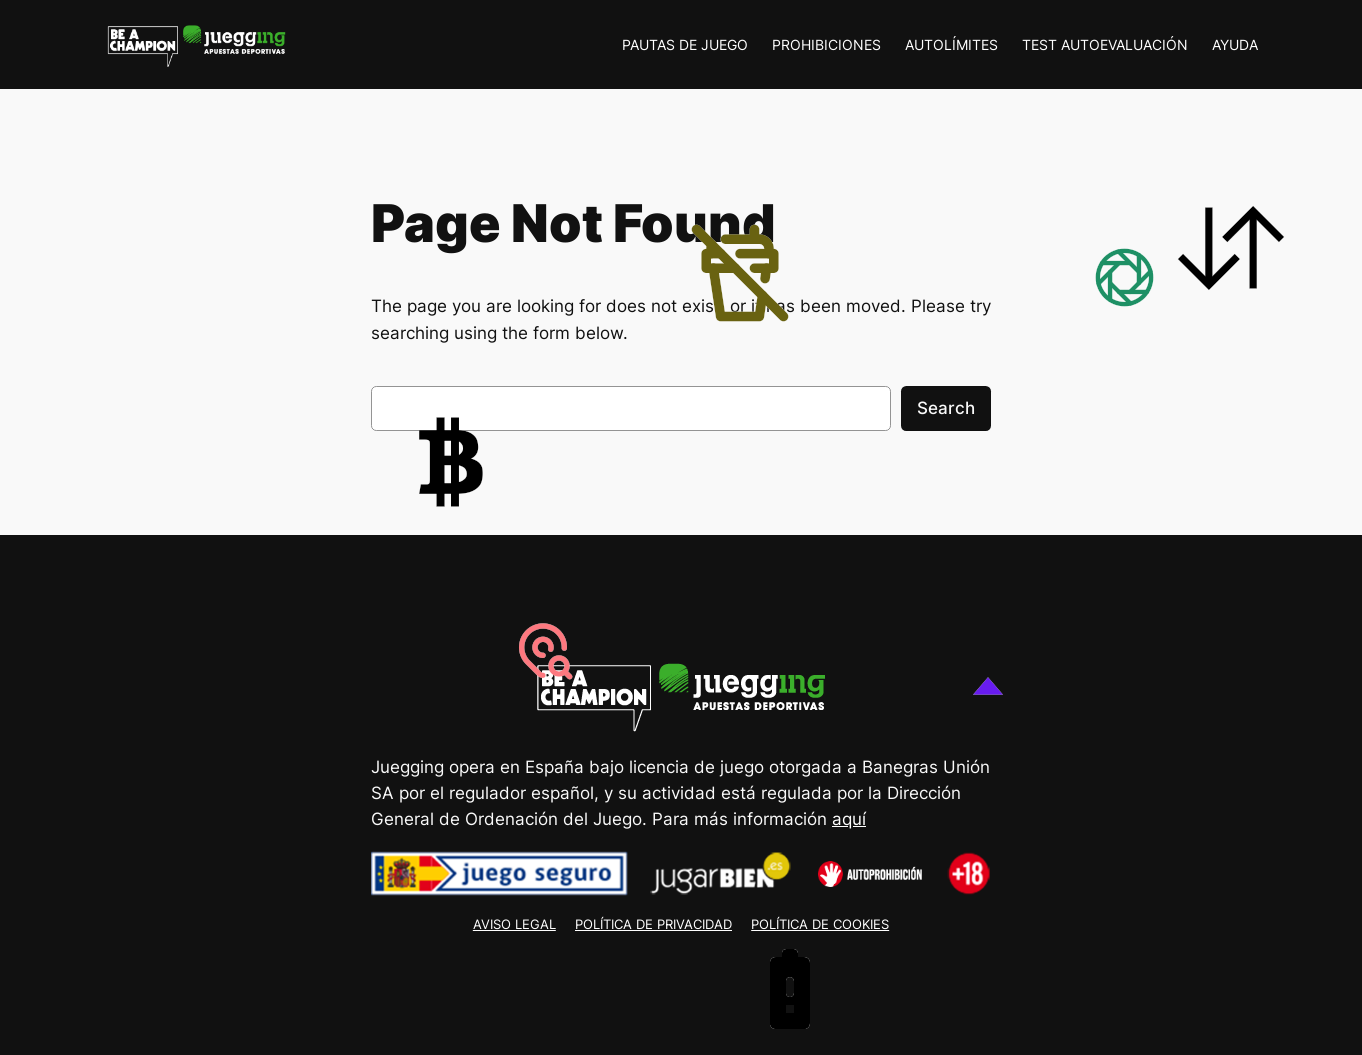 This screenshot has height=1055, width=1362. What do you see at coordinates (988, 686) in the screenshot?
I see `collapse an expanded section or menu` at bounding box center [988, 686].